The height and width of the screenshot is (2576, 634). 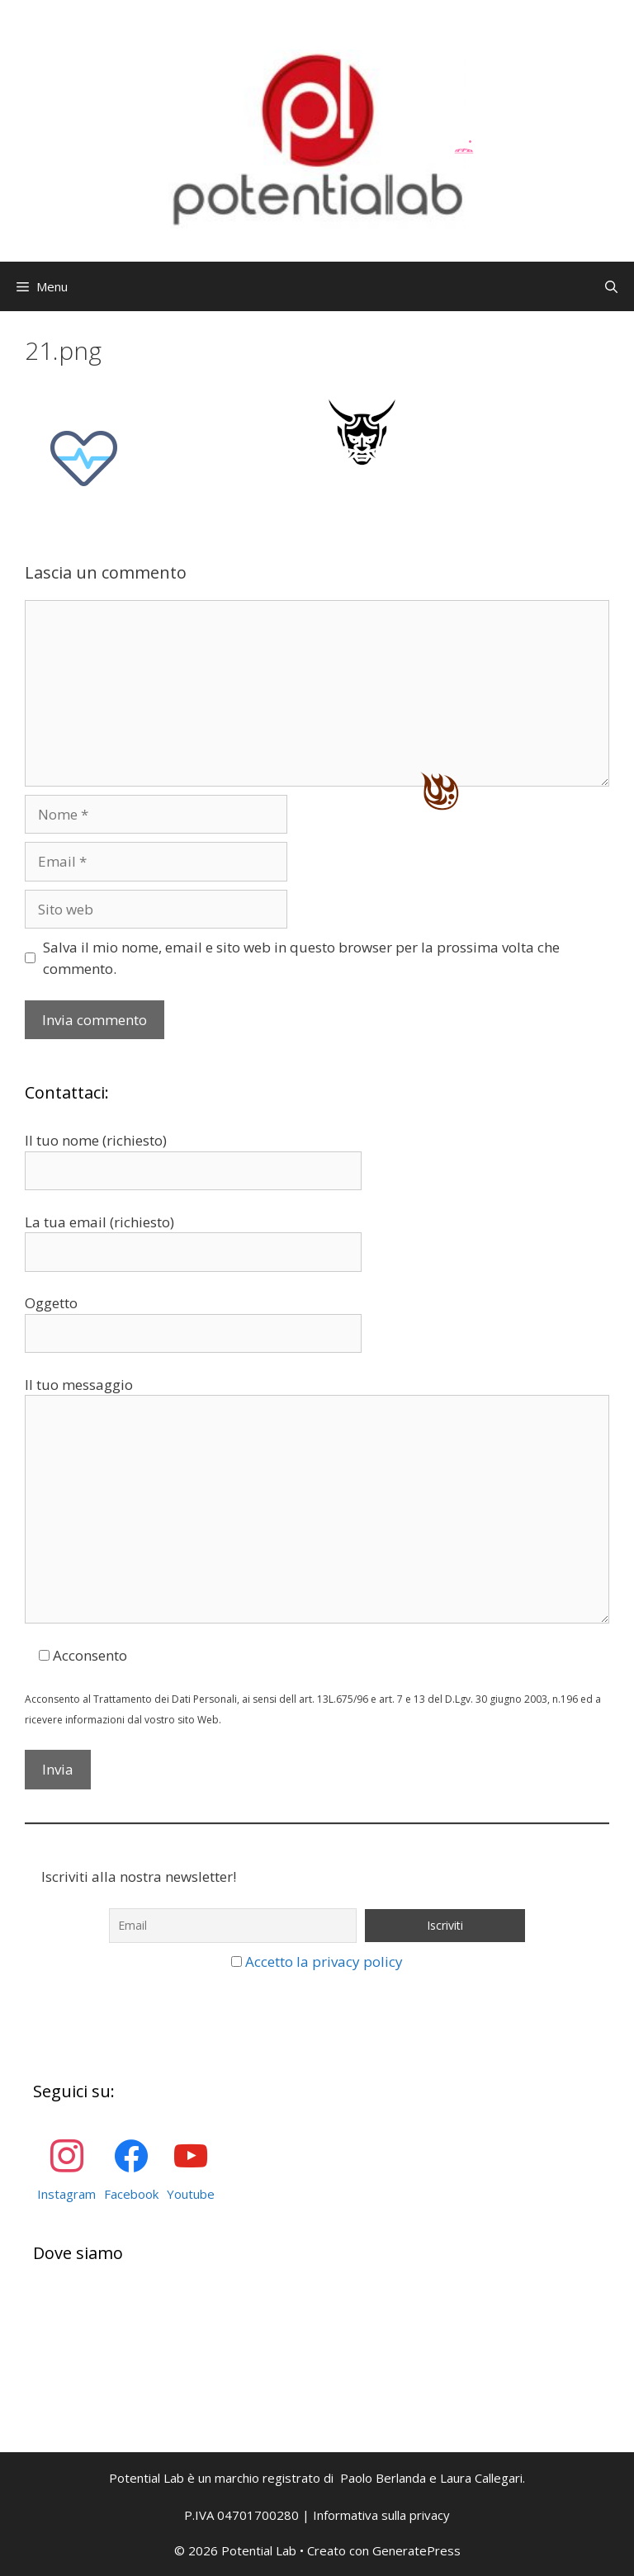 I want to click on indicates a burning or destroyed document, so click(x=439, y=791).